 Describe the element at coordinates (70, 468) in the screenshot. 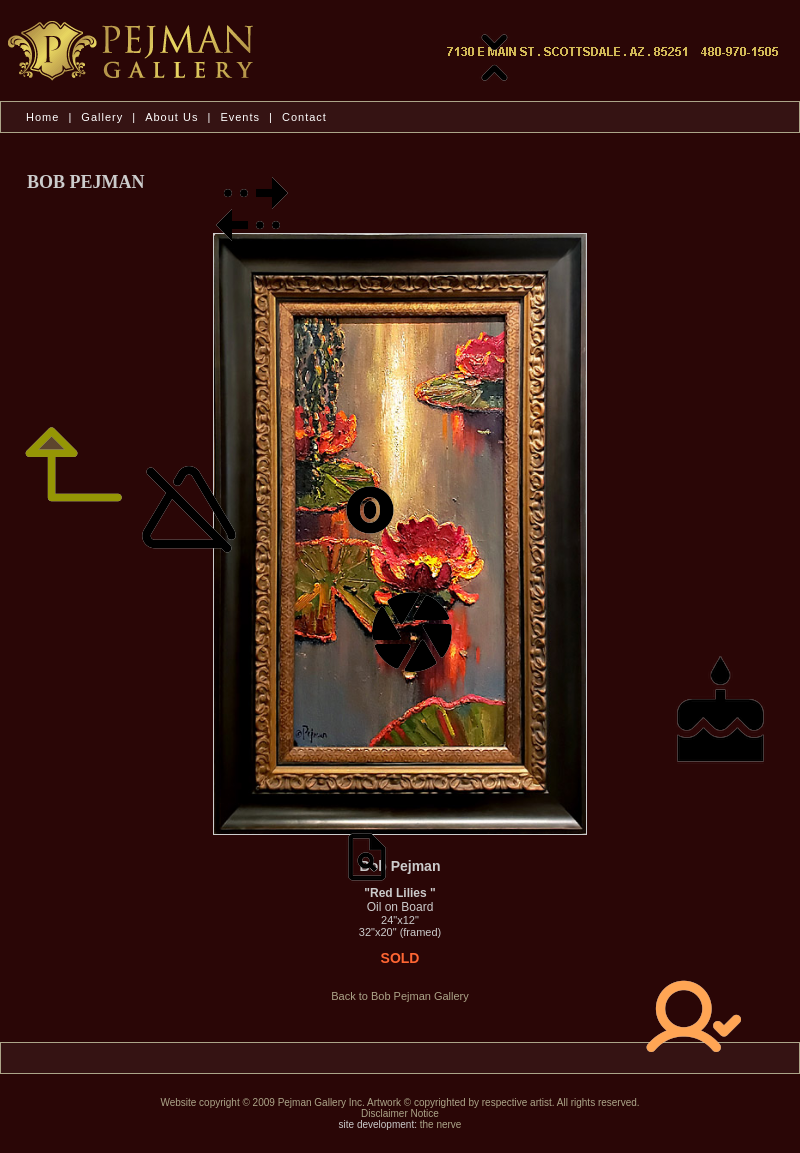

I see `go back and return to top` at that location.